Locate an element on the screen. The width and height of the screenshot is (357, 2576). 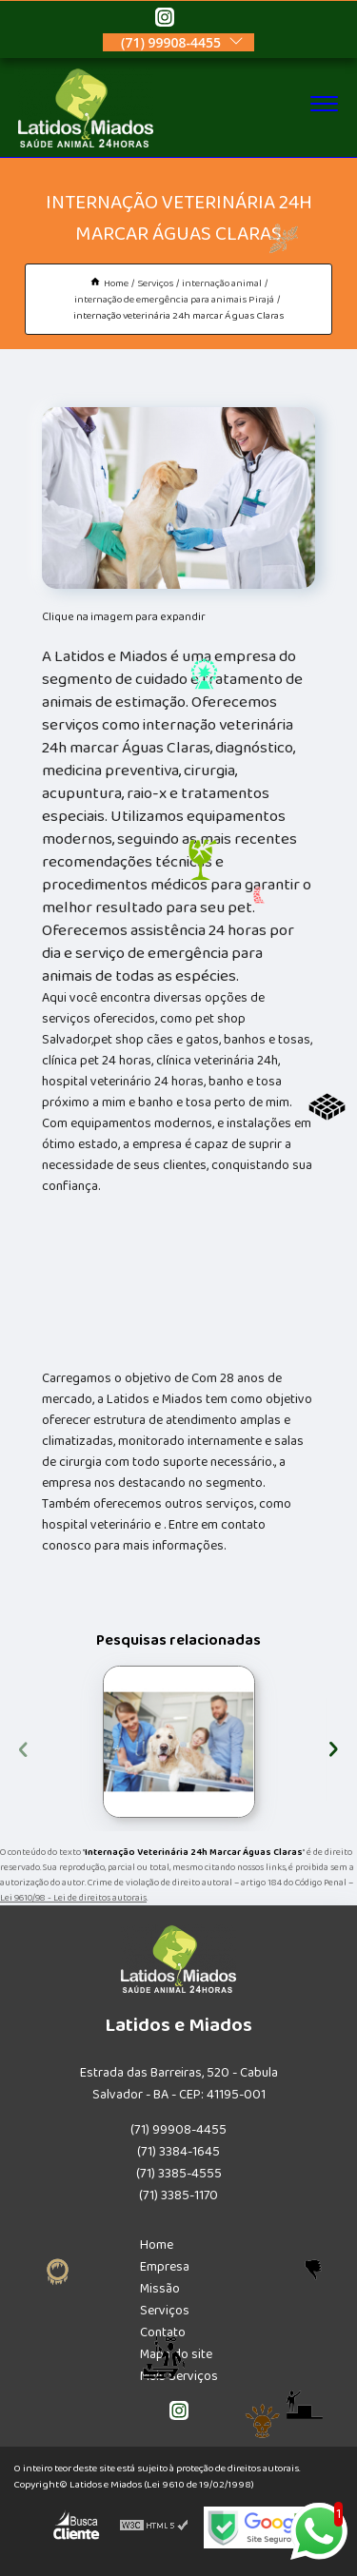
indicates second place ranking or achievement is located at coordinates (305, 2401).